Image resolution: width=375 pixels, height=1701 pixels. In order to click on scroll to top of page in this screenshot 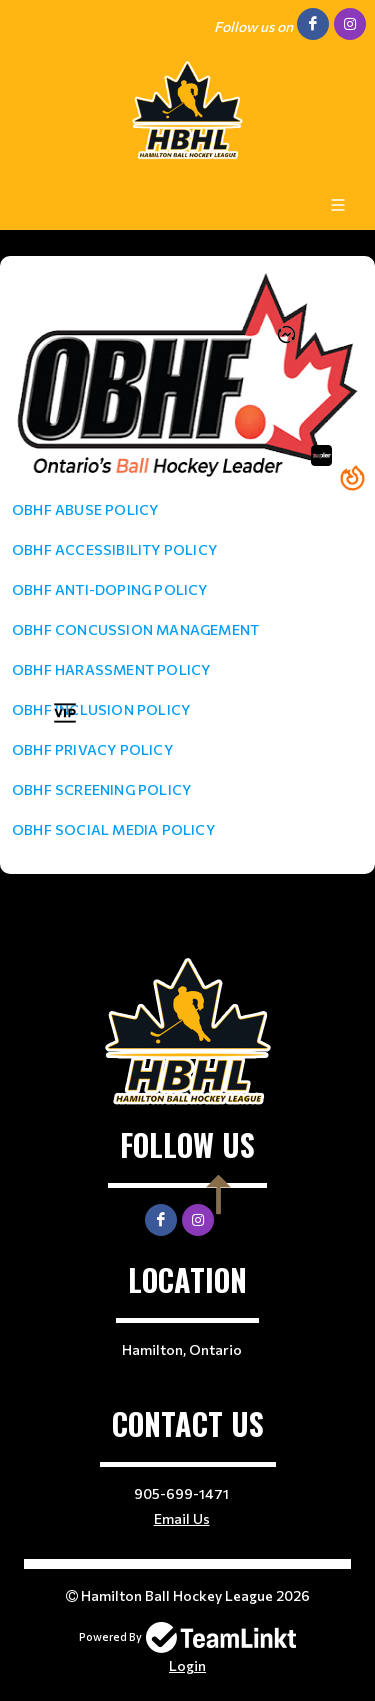, I will do `click(218, 1194)`.